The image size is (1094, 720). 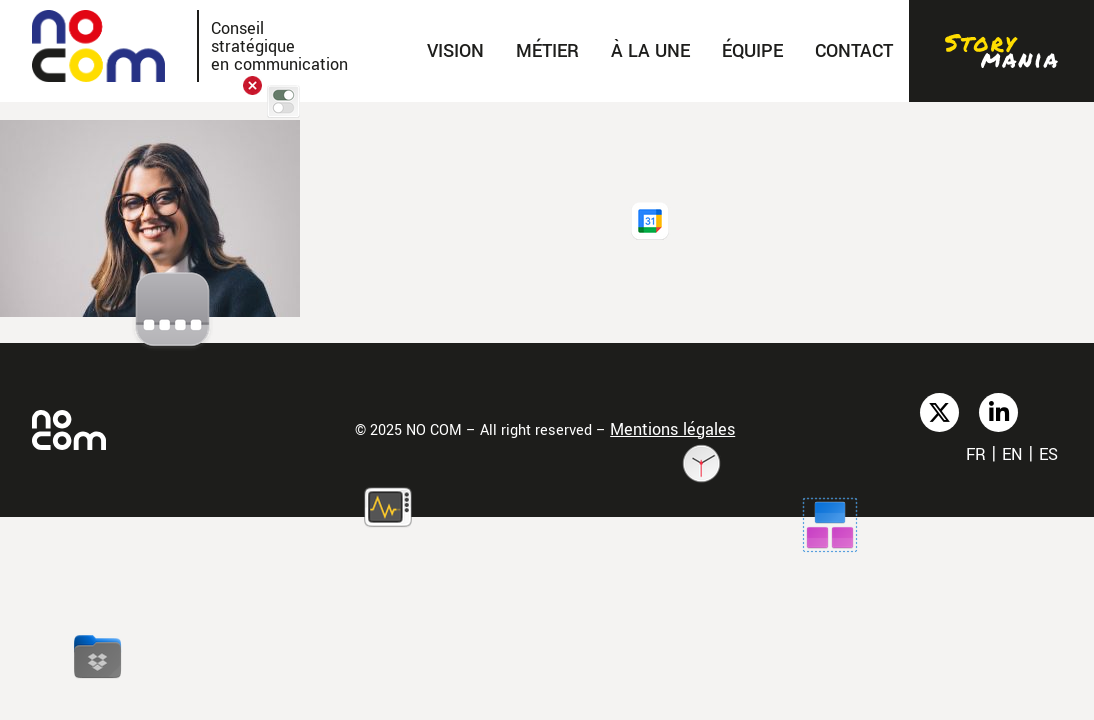 I want to click on open date and time settings, so click(x=701, y=463).